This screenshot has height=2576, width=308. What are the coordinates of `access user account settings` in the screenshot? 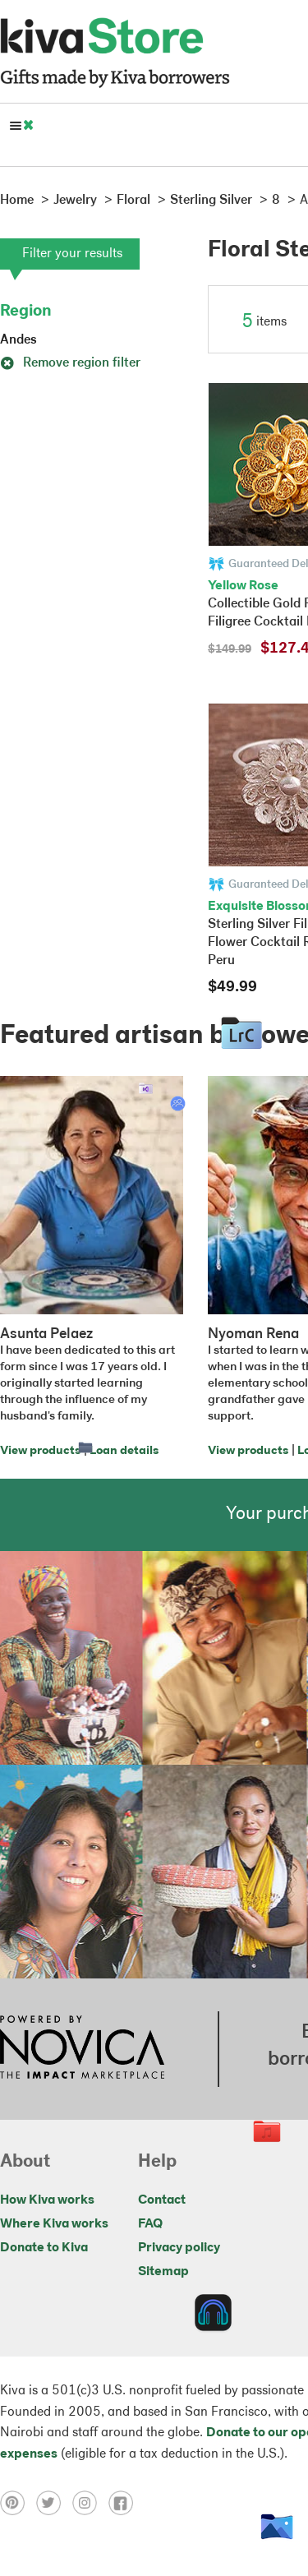 It's located at (177, 1103).